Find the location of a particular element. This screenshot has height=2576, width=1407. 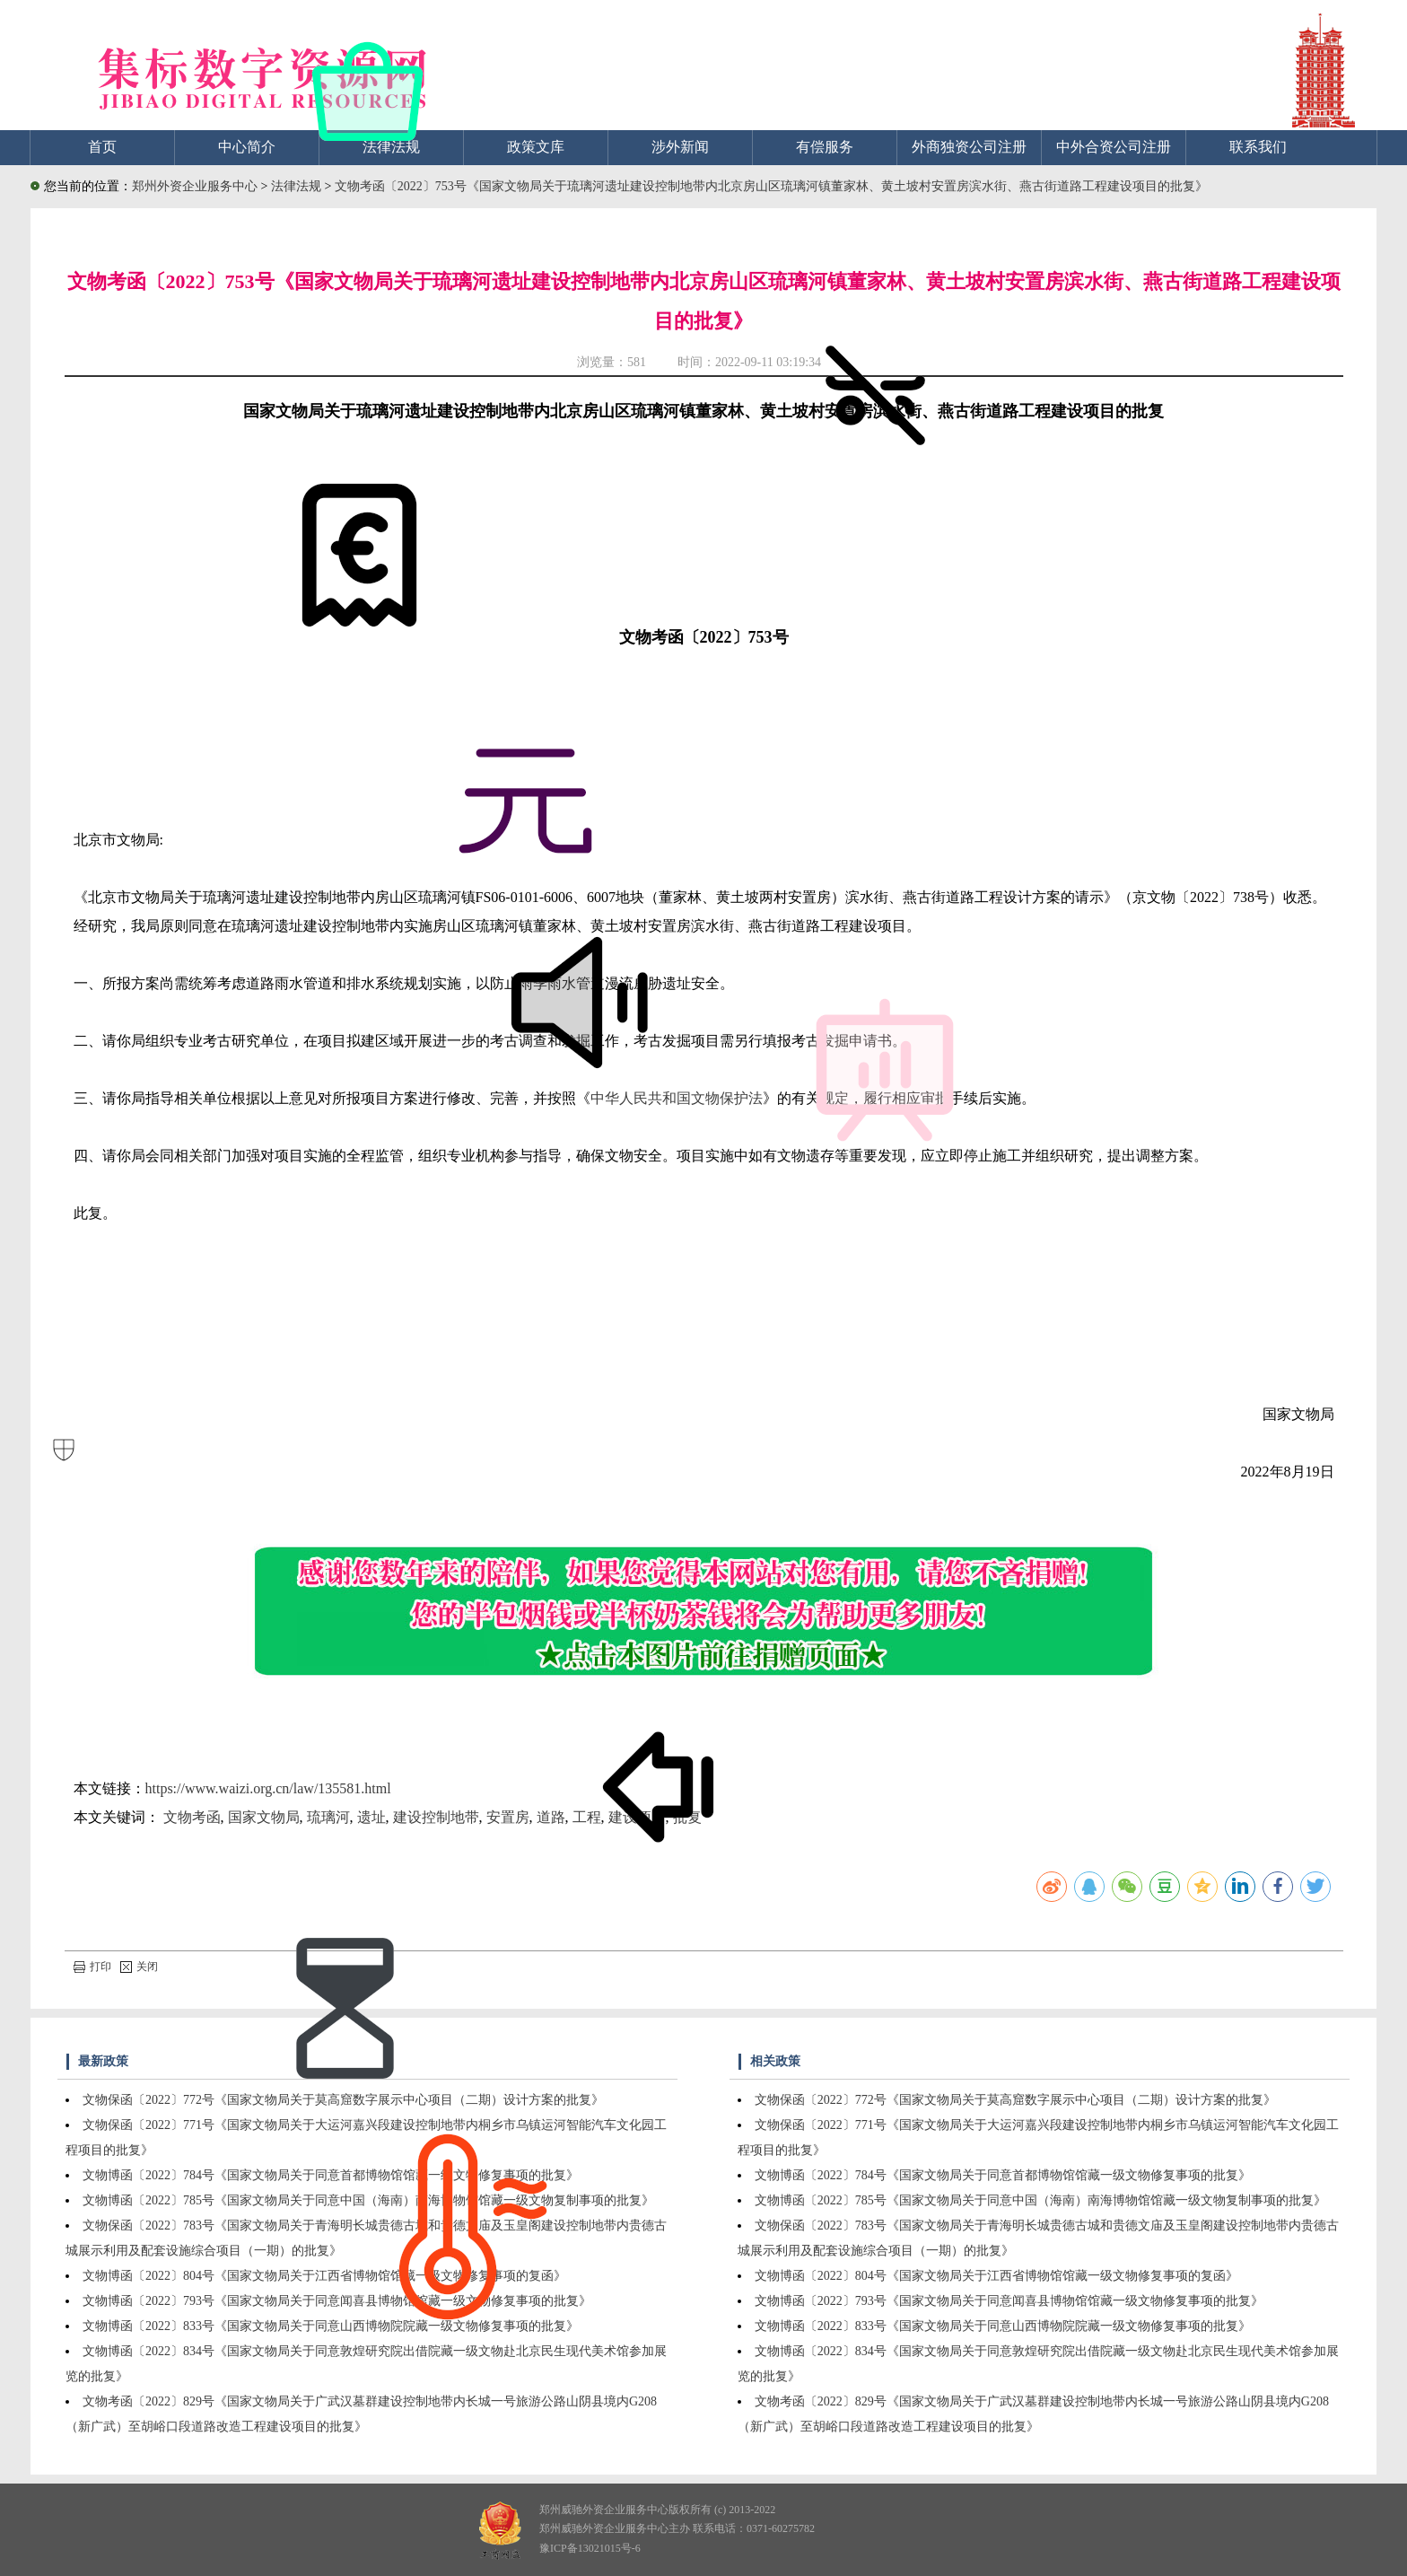

view your shopping bag is located at coordinates (367, 97).